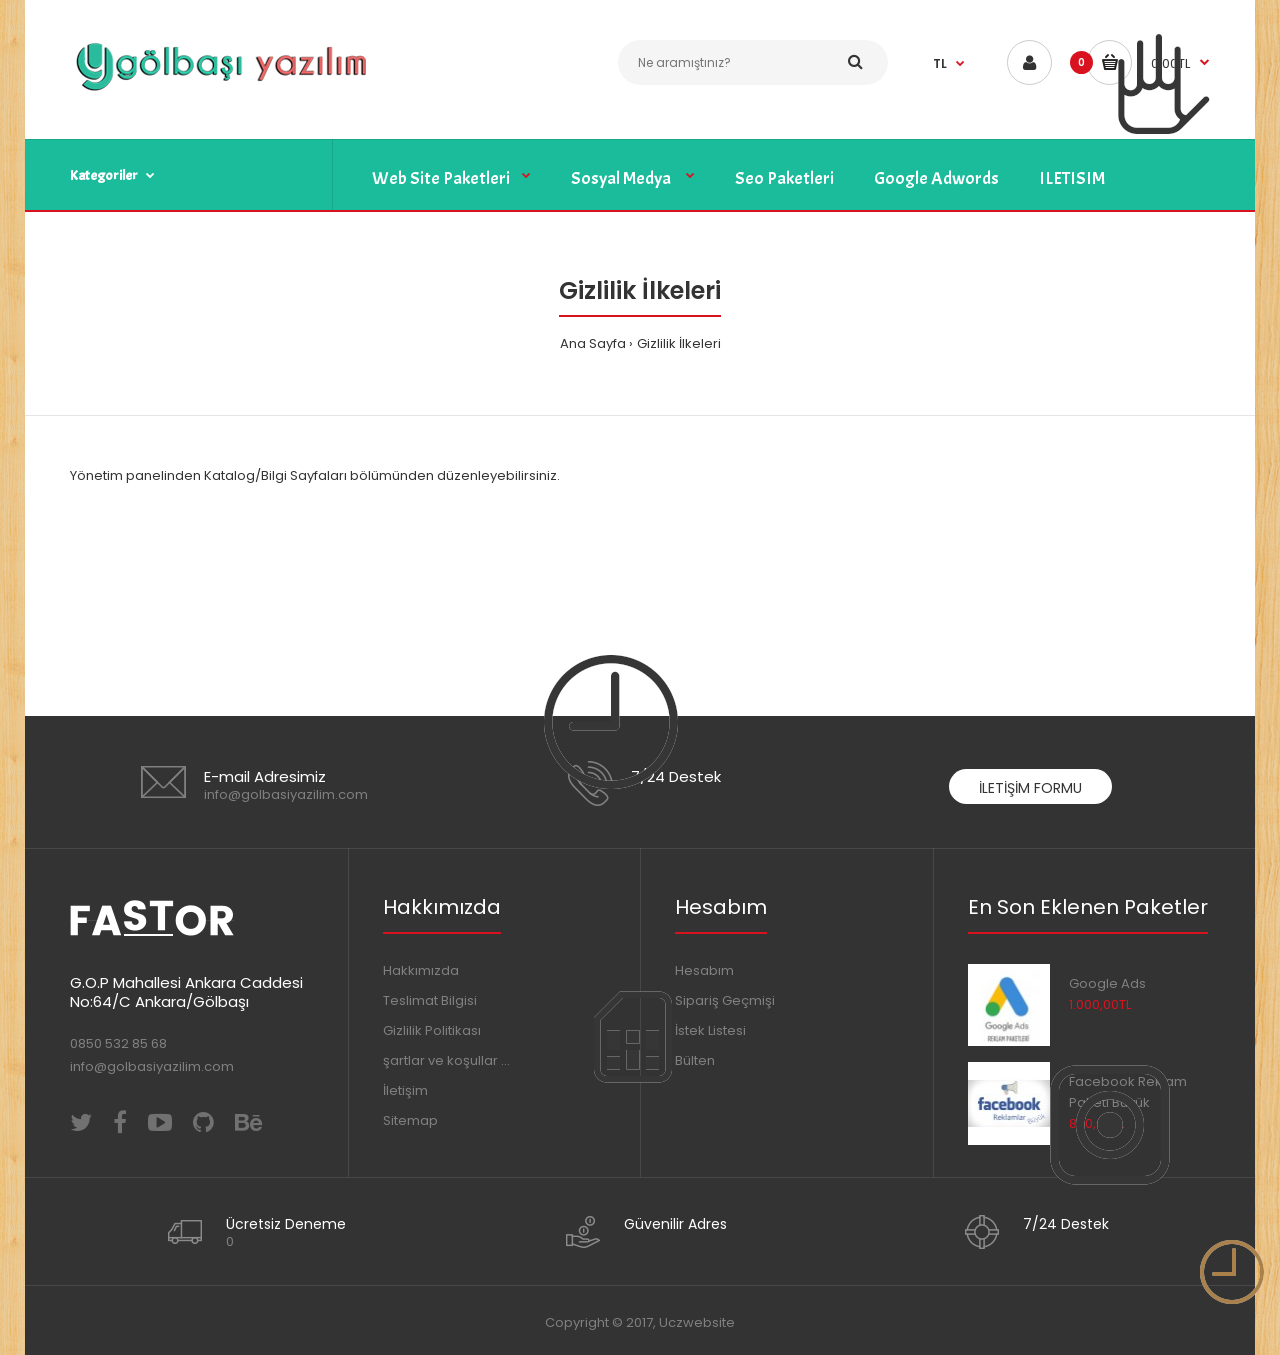 This screenshot has width=1280, height=1355. Describe the element at coordinates (633, 1037) in the screenshot. I see `view SIM card information` at that location.